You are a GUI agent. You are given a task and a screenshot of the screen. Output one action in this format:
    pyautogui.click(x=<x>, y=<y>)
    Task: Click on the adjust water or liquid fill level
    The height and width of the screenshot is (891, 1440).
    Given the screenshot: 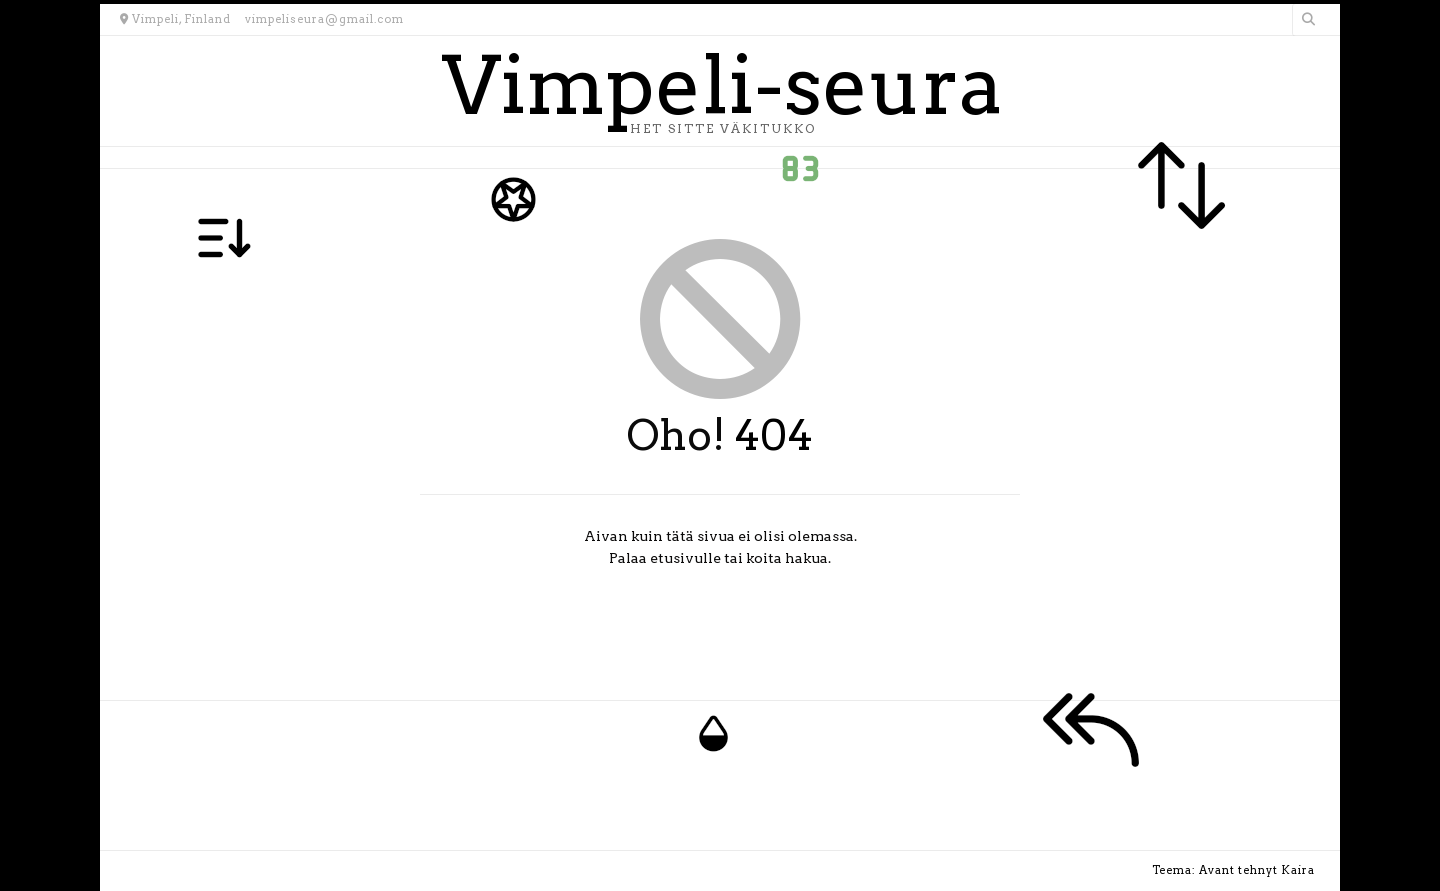 What is the action you would take?
    pyautogui.click(x=713, y=733)
    